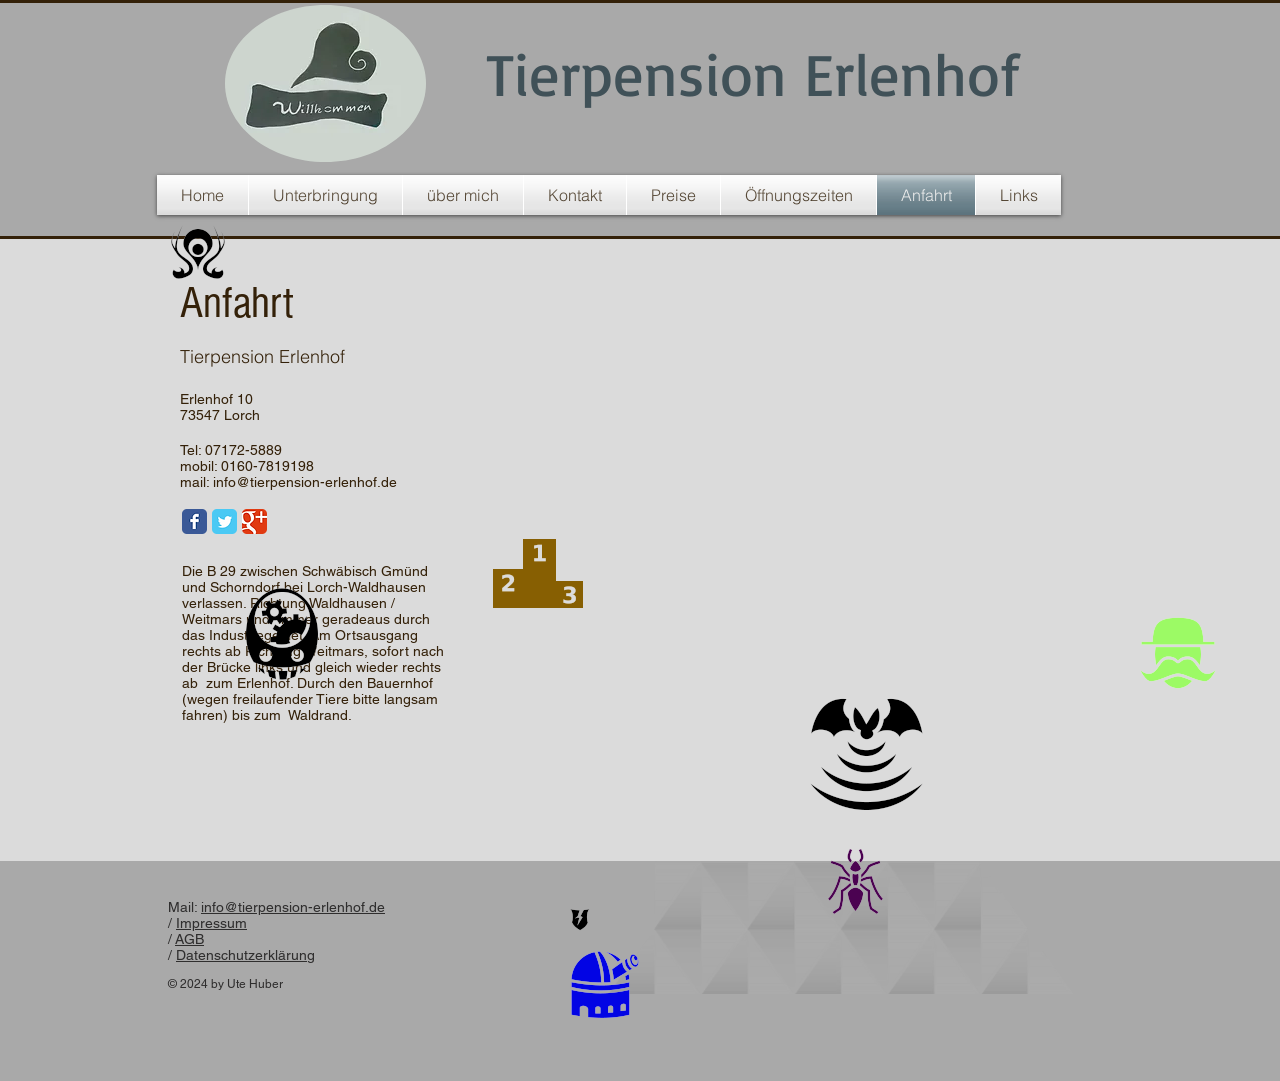 The image size is (1280, 1081). Describe the element at coordinates (579, 919) in the screenshot. I see `indicates broken or compromised security` at that location.